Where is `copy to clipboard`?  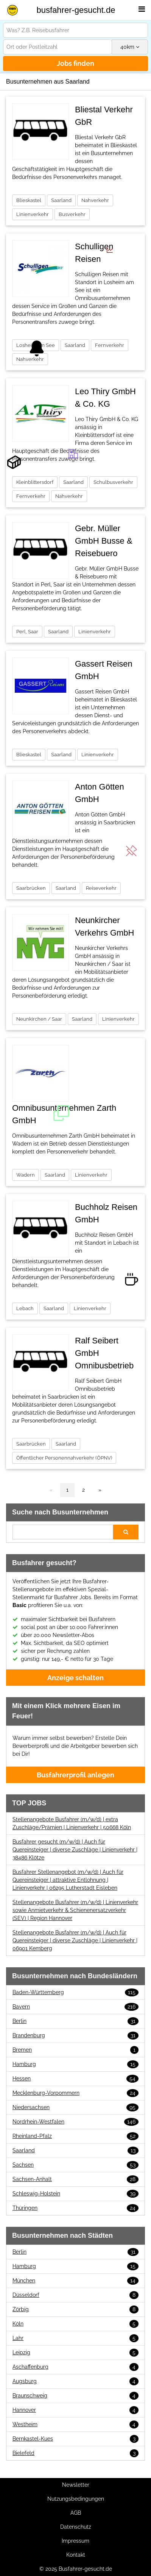
copy to clipboard is located at coordinates (61, 1113).